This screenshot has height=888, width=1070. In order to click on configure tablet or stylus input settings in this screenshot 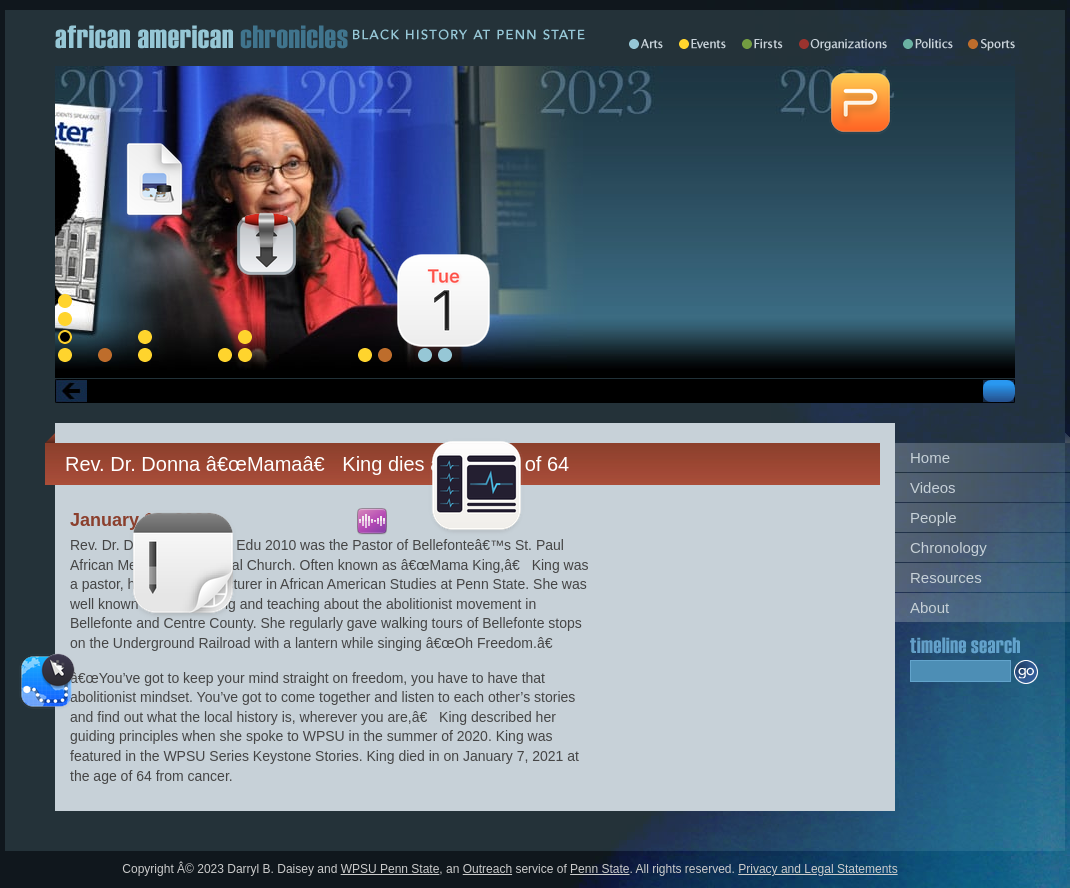, I will do `click(183, 563)`.